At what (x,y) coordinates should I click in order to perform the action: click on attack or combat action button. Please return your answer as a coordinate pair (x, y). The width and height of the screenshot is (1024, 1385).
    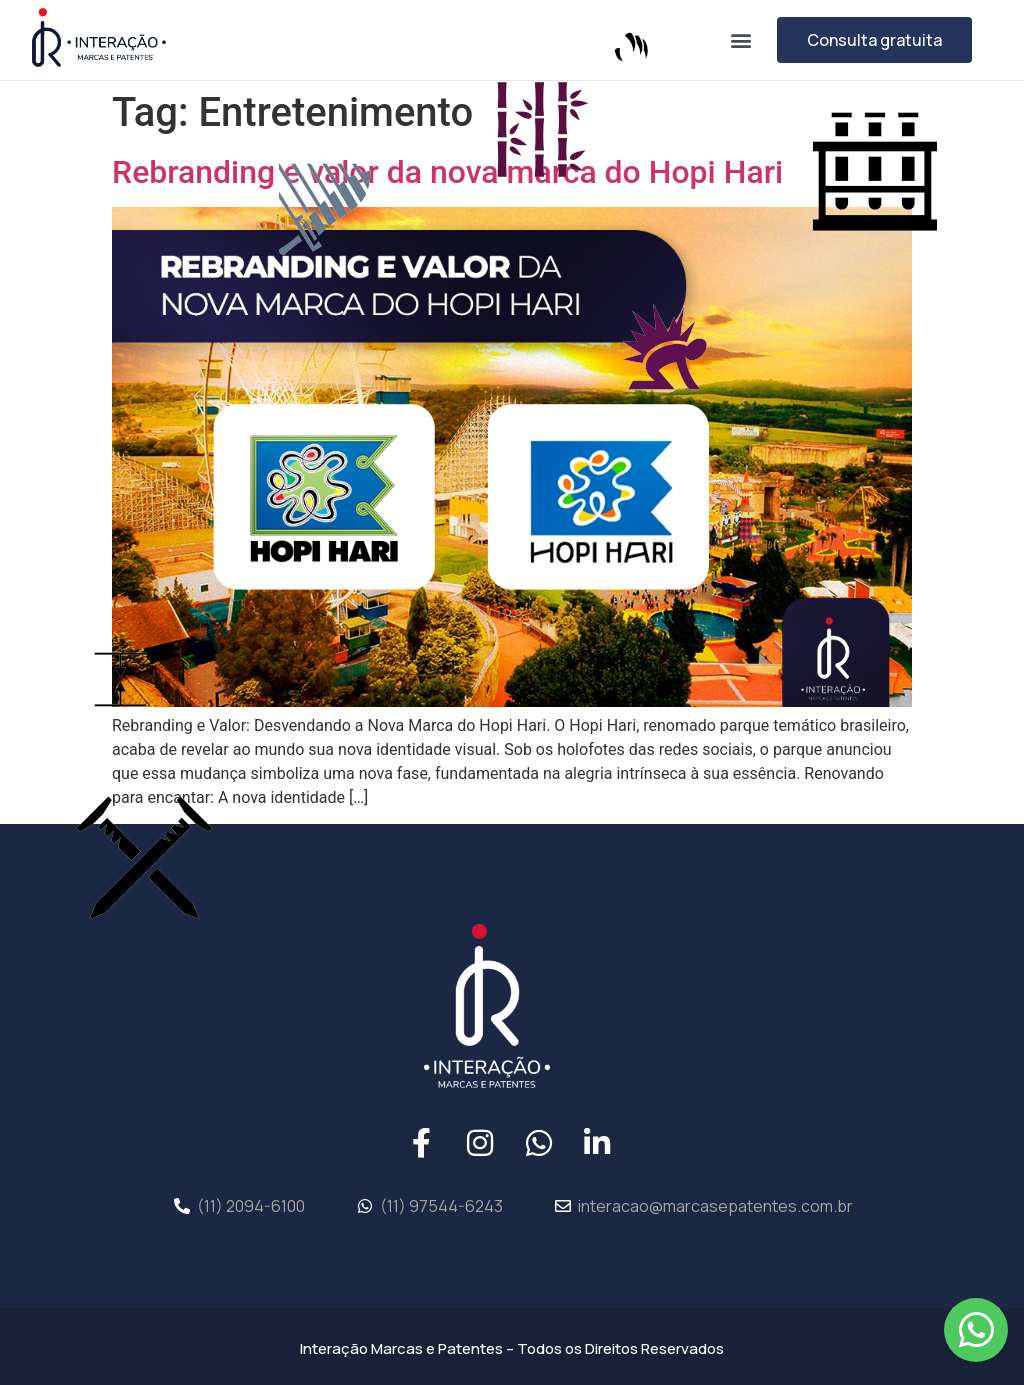
    Looking at the image, I should click on (324, 209).